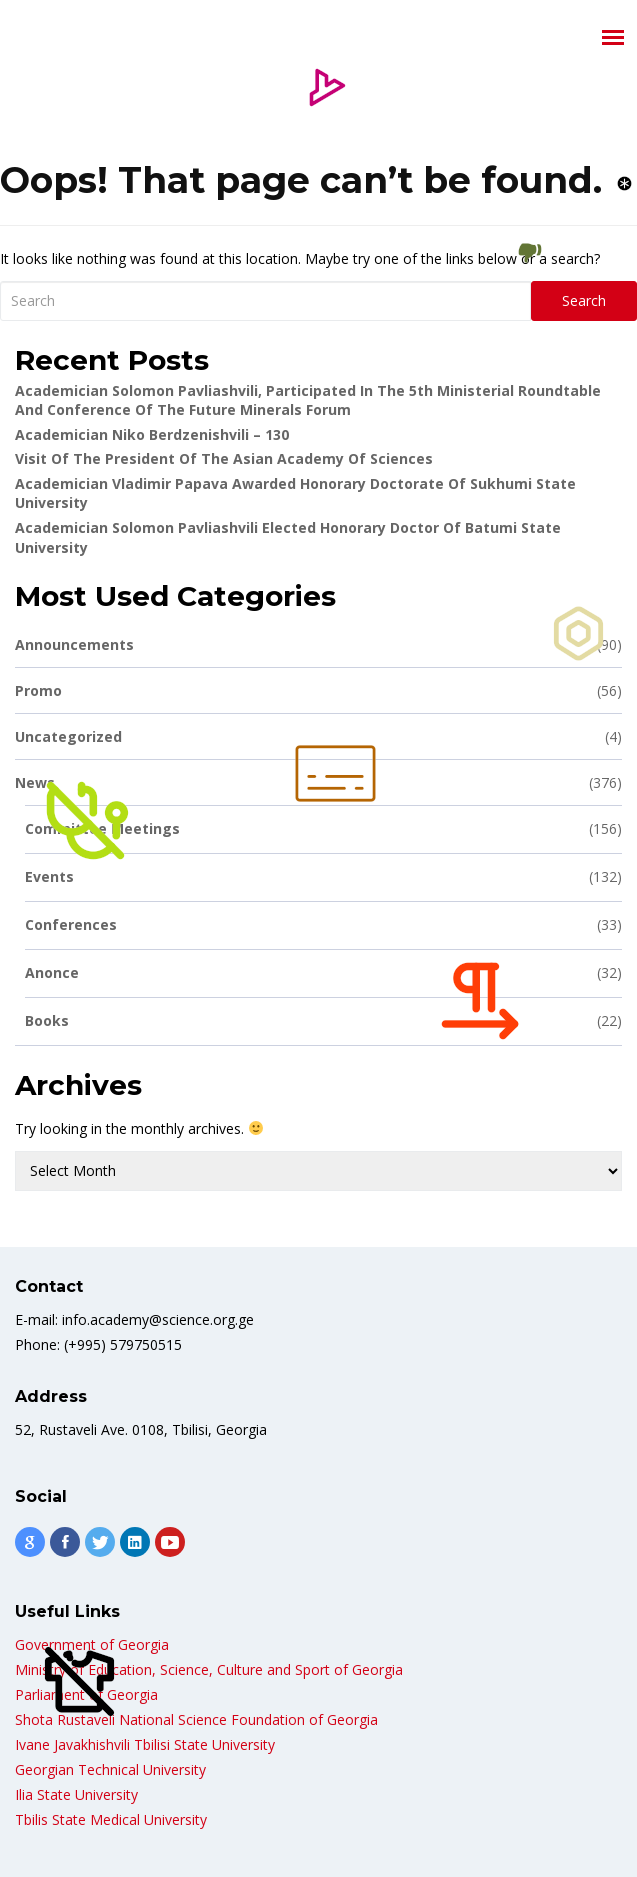 The height and width of the screenshot is (1877, 637). I want to click on move paragraph to the right, so click(480, 1001).